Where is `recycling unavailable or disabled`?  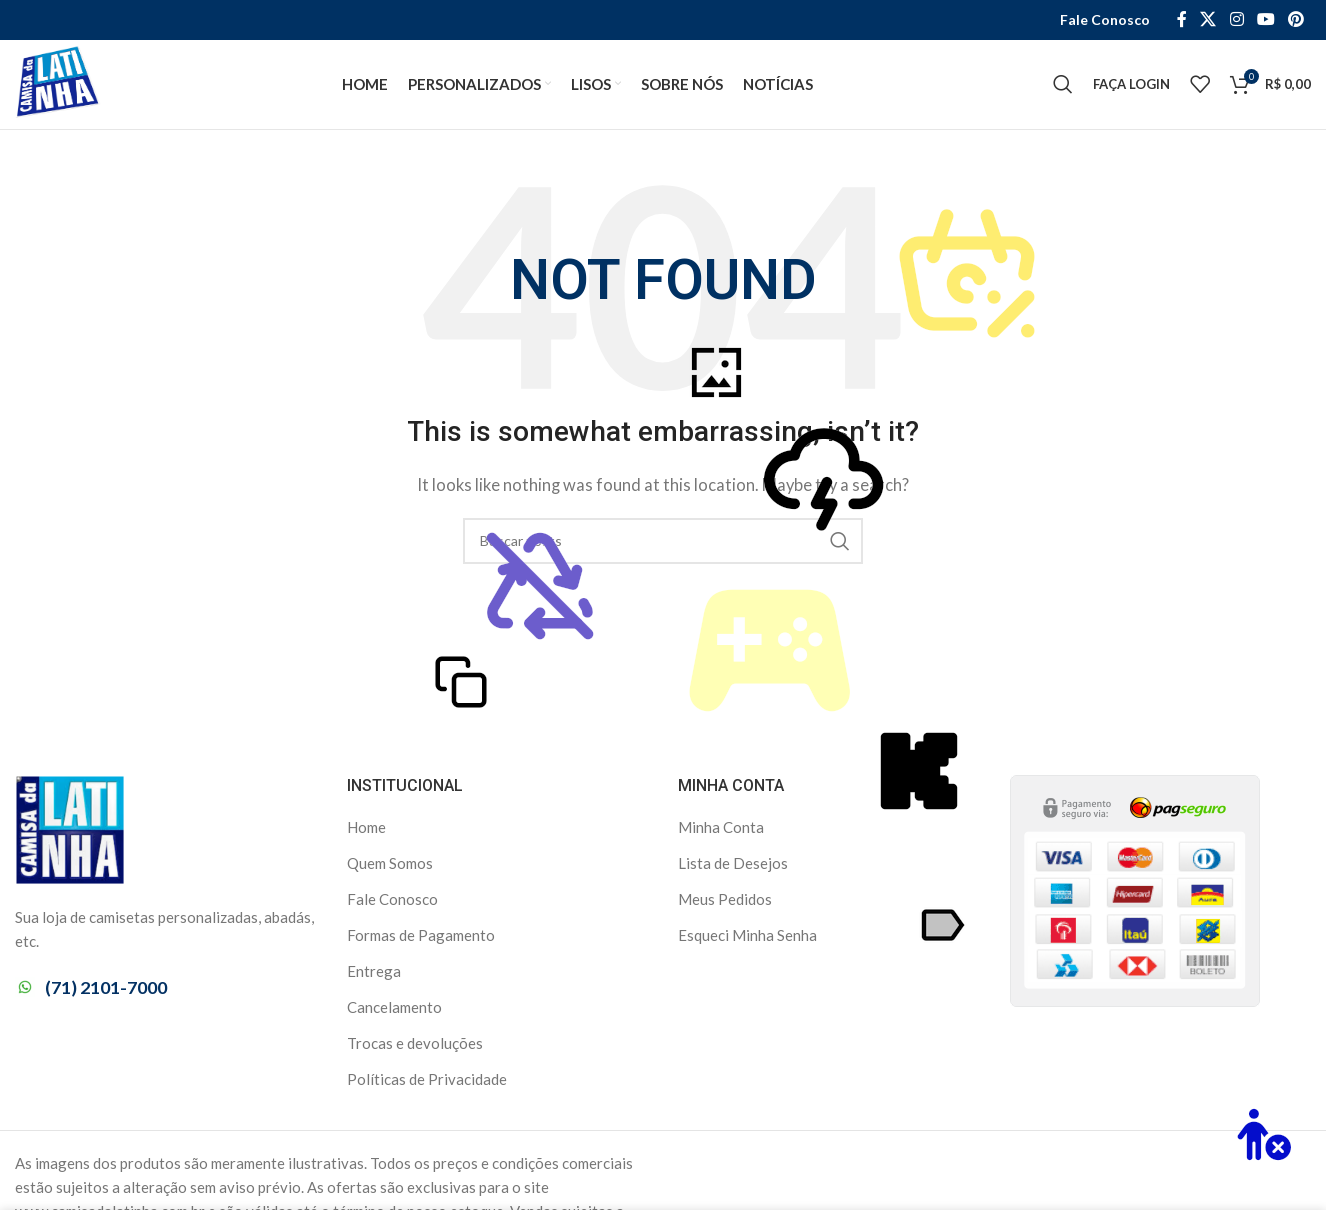 recycling unavailable or disabled is located at coordinates (540, 586).